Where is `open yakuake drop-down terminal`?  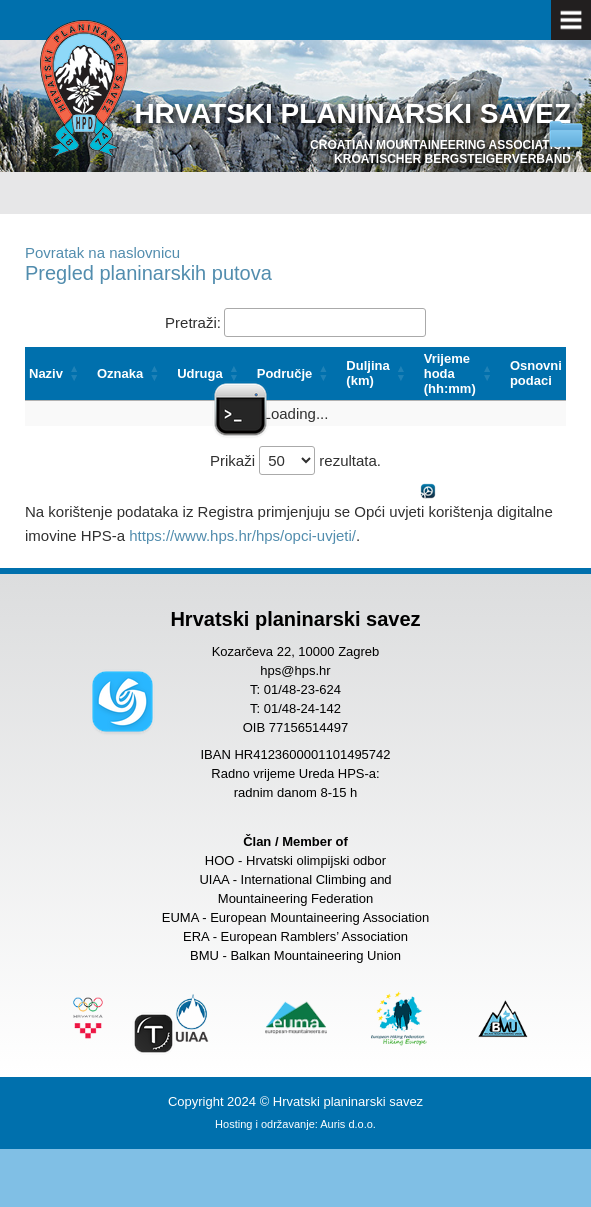 open yakuake drop-down terminal is located at coordinates (240, 409).